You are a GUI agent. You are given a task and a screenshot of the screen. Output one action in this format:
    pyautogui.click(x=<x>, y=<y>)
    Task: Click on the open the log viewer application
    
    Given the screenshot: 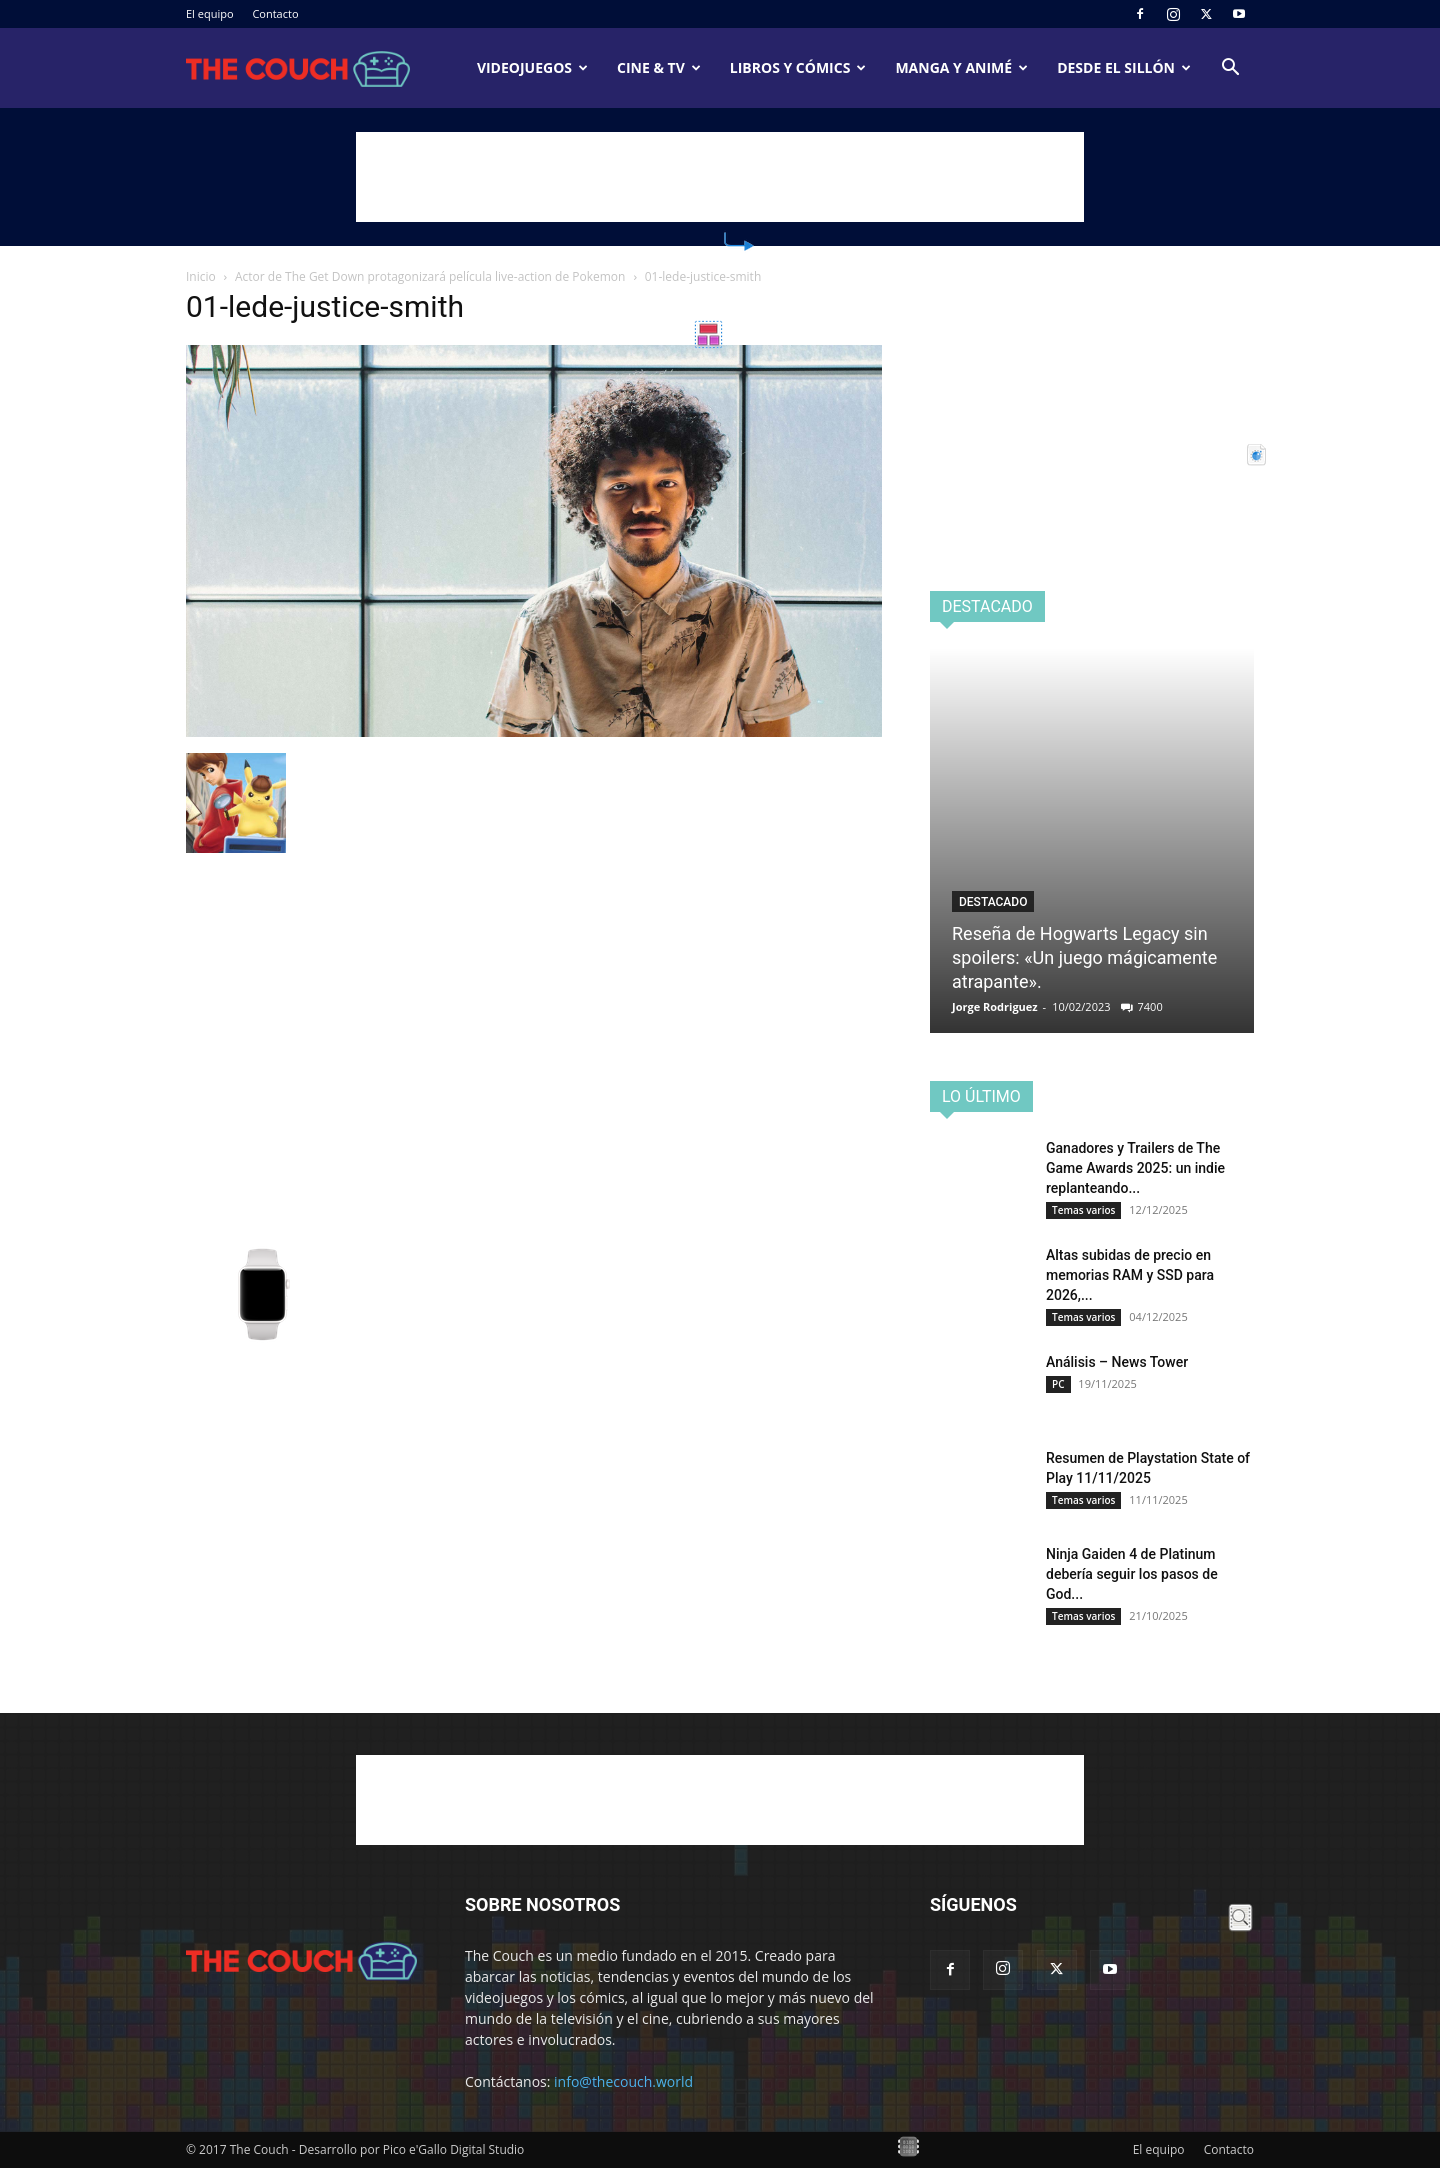 What is the action you would take?
    pyautogui.click(x=1240, y=1917)
    